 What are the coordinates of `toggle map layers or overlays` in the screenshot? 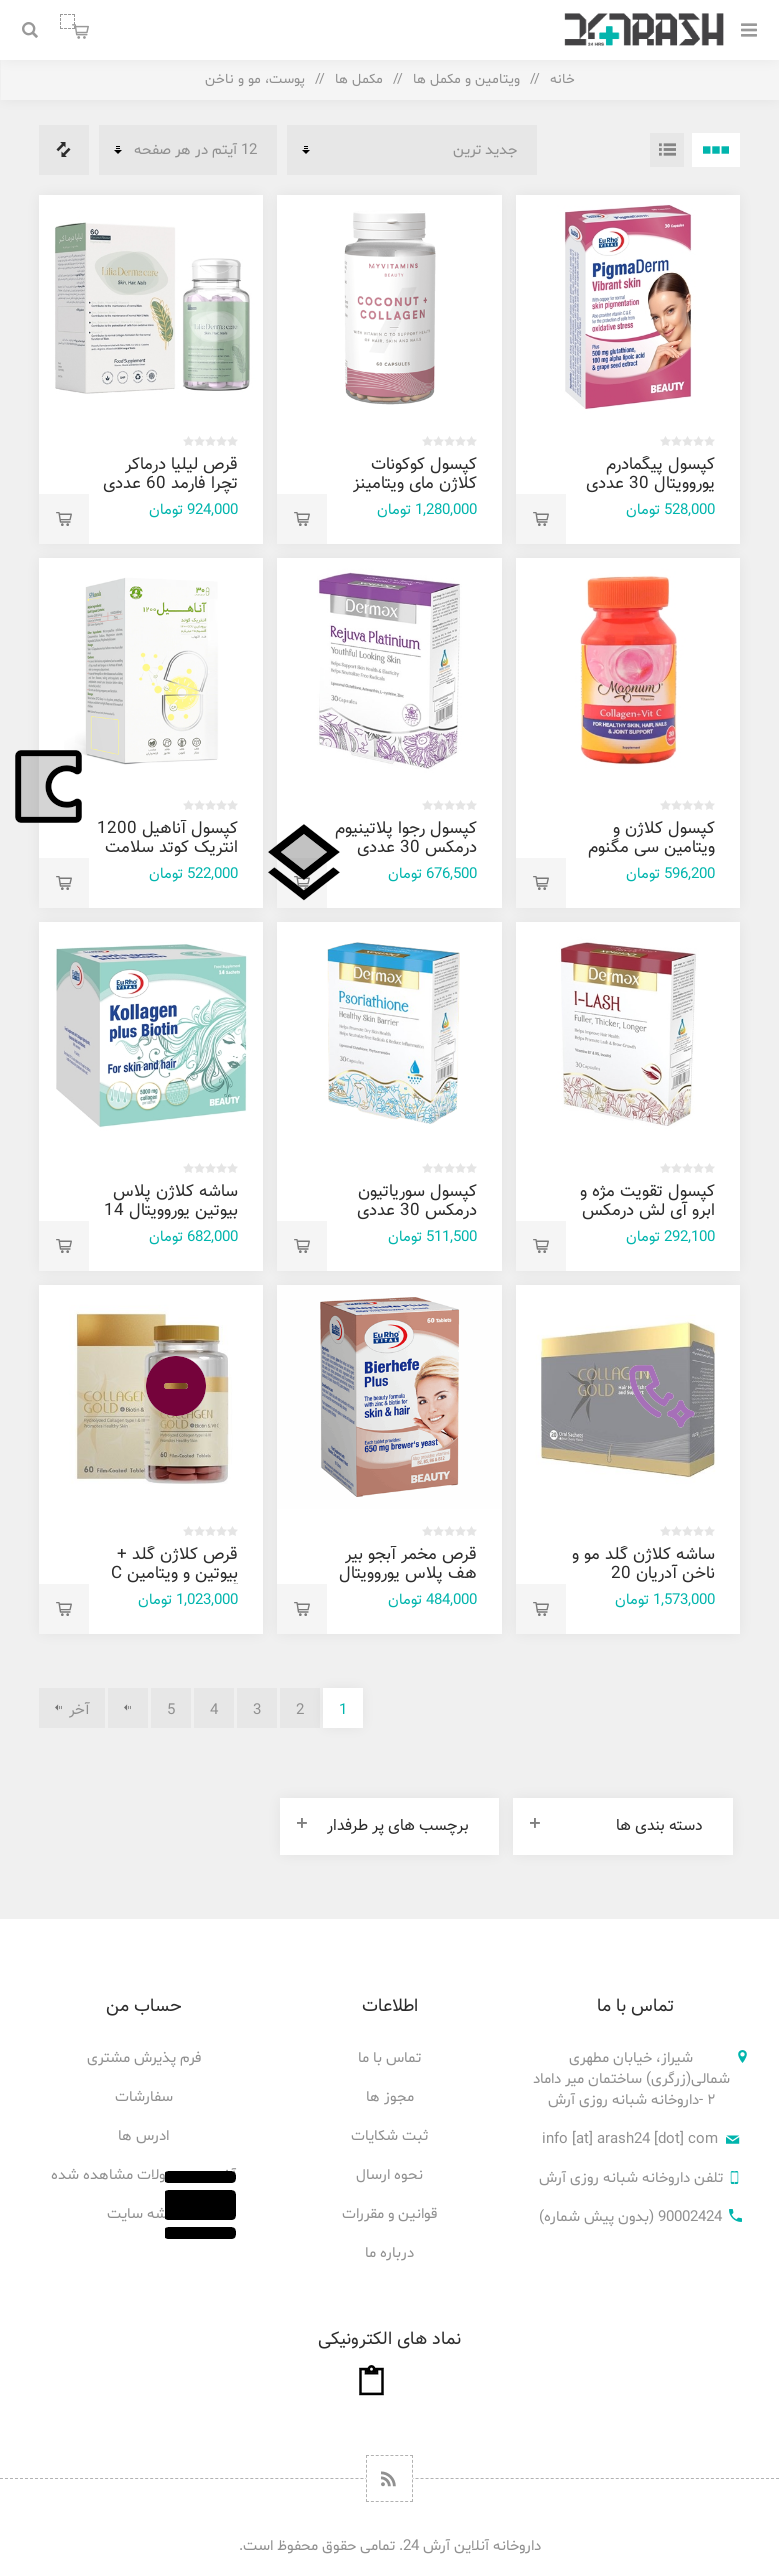 It's located at (304, 864).